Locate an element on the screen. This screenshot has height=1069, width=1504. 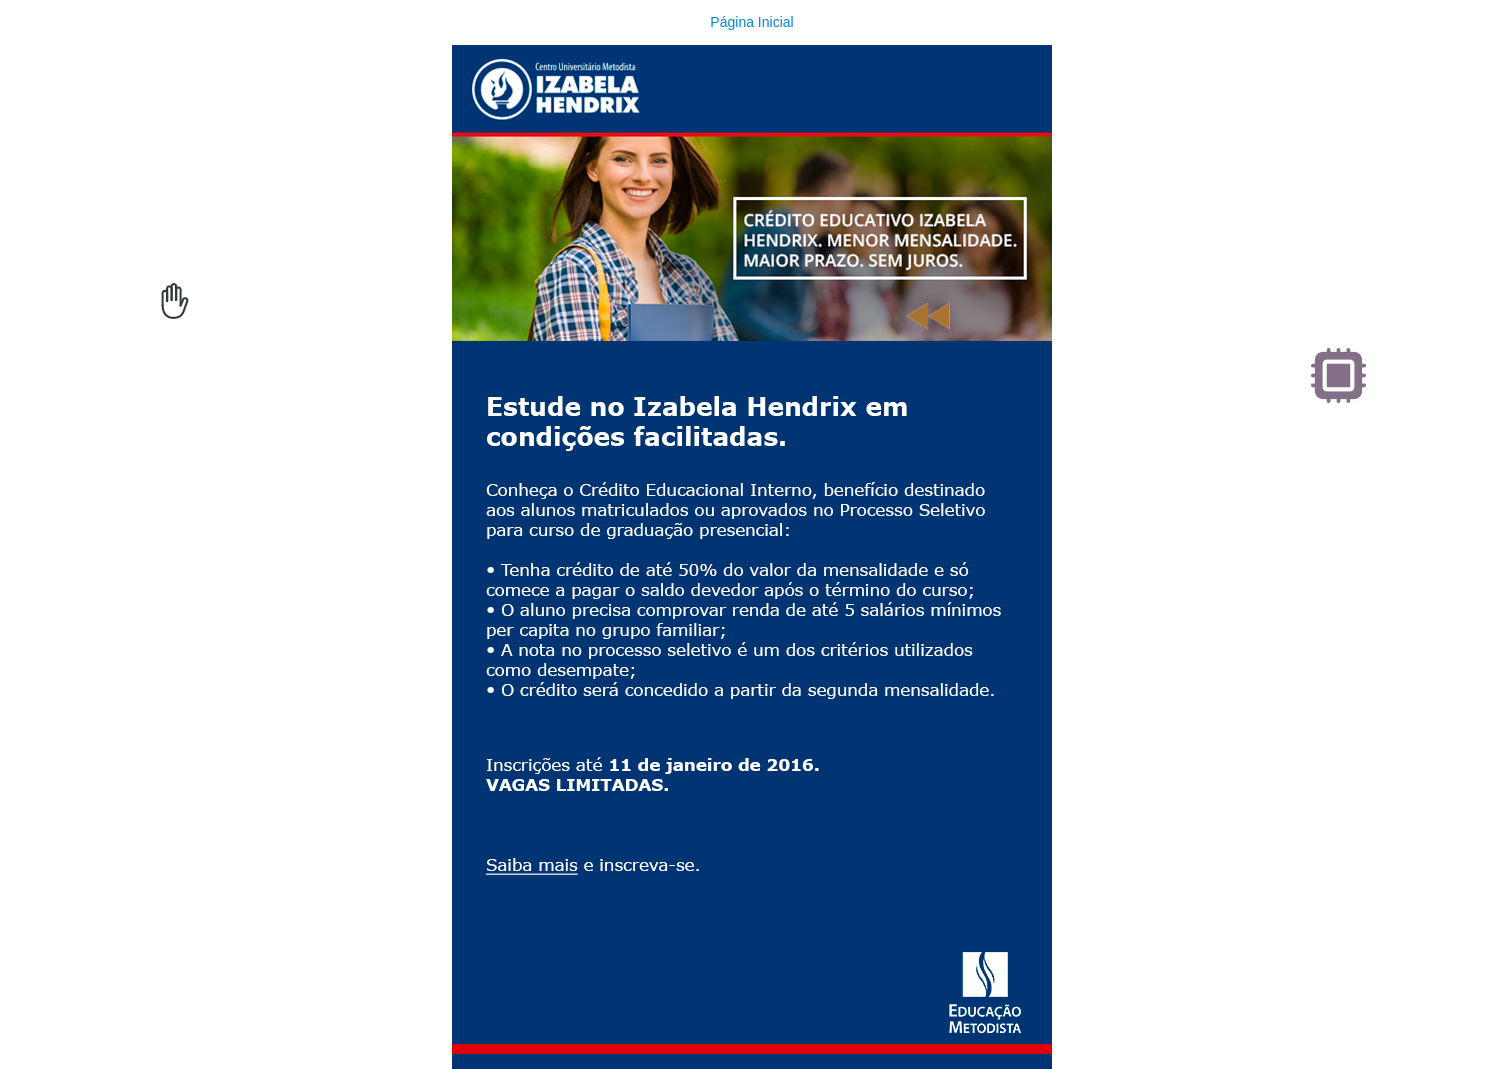
skip to previous track is located at coordinates (928, 316).